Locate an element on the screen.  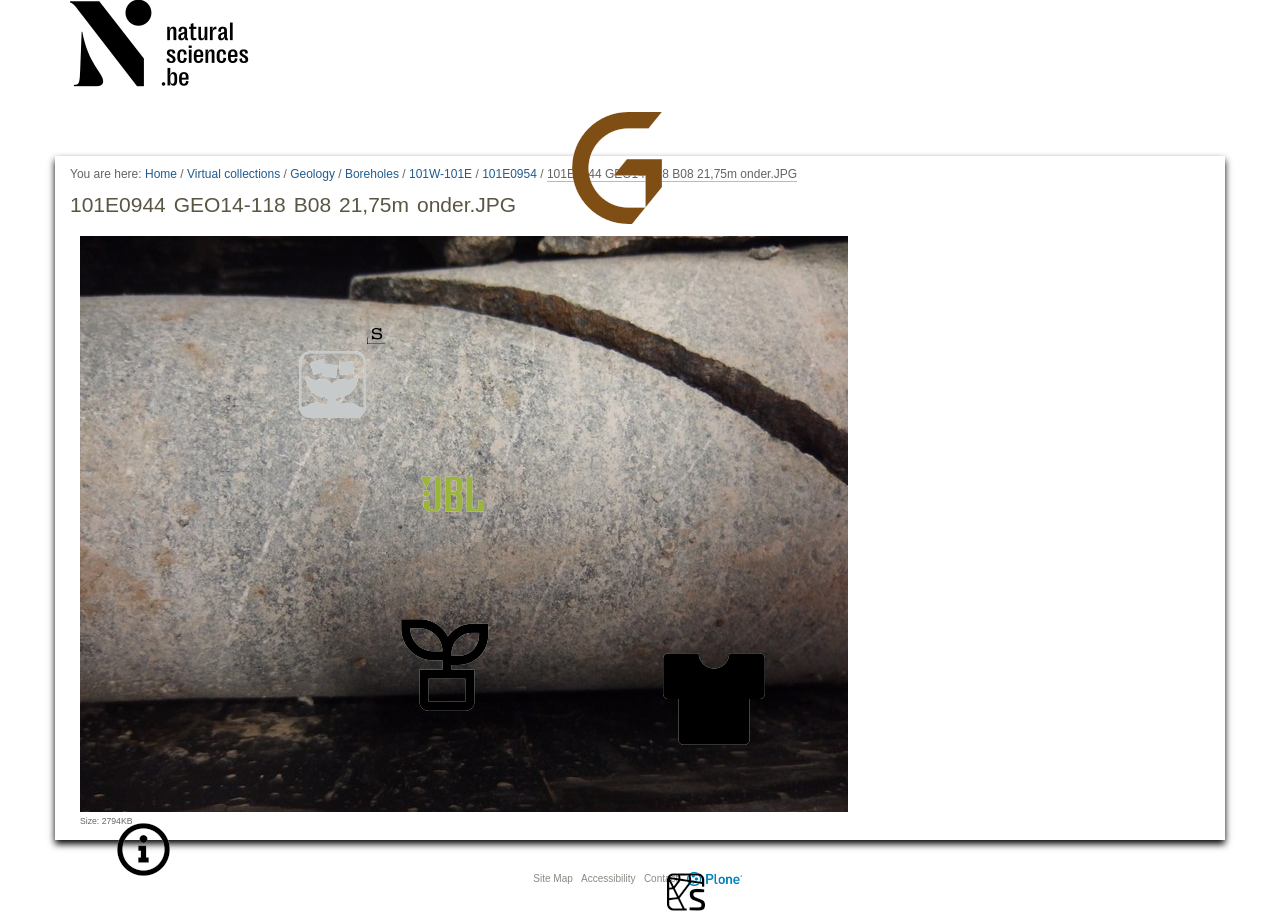
view more information or details is located at coordinates (143, 849).